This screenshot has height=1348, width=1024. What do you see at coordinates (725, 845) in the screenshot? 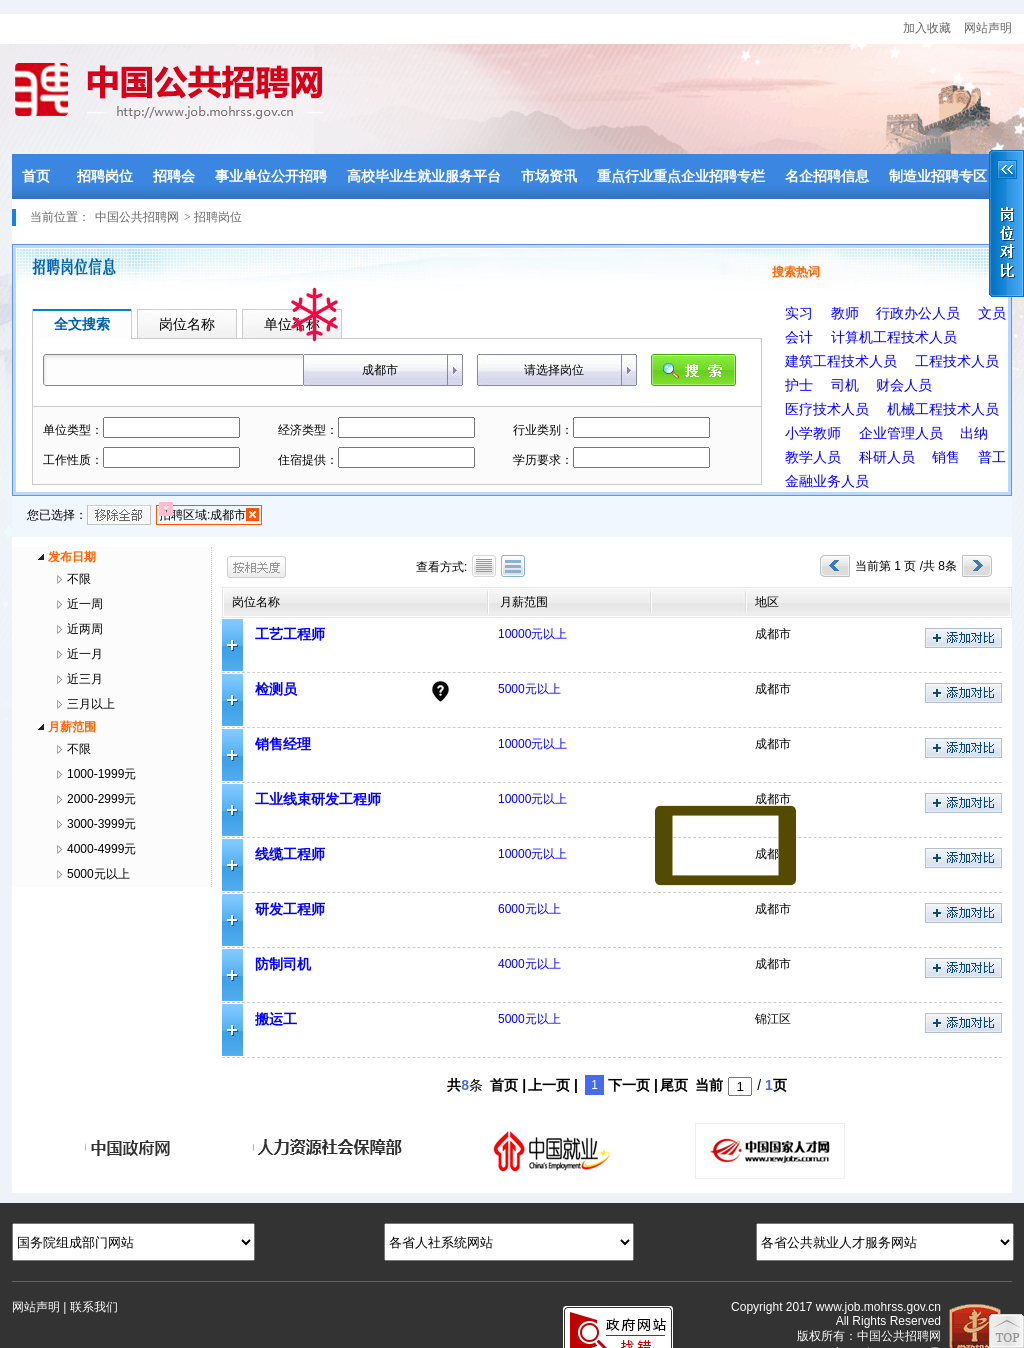
I see `rotate device to landscape mode` at bounding box center [725, 845].